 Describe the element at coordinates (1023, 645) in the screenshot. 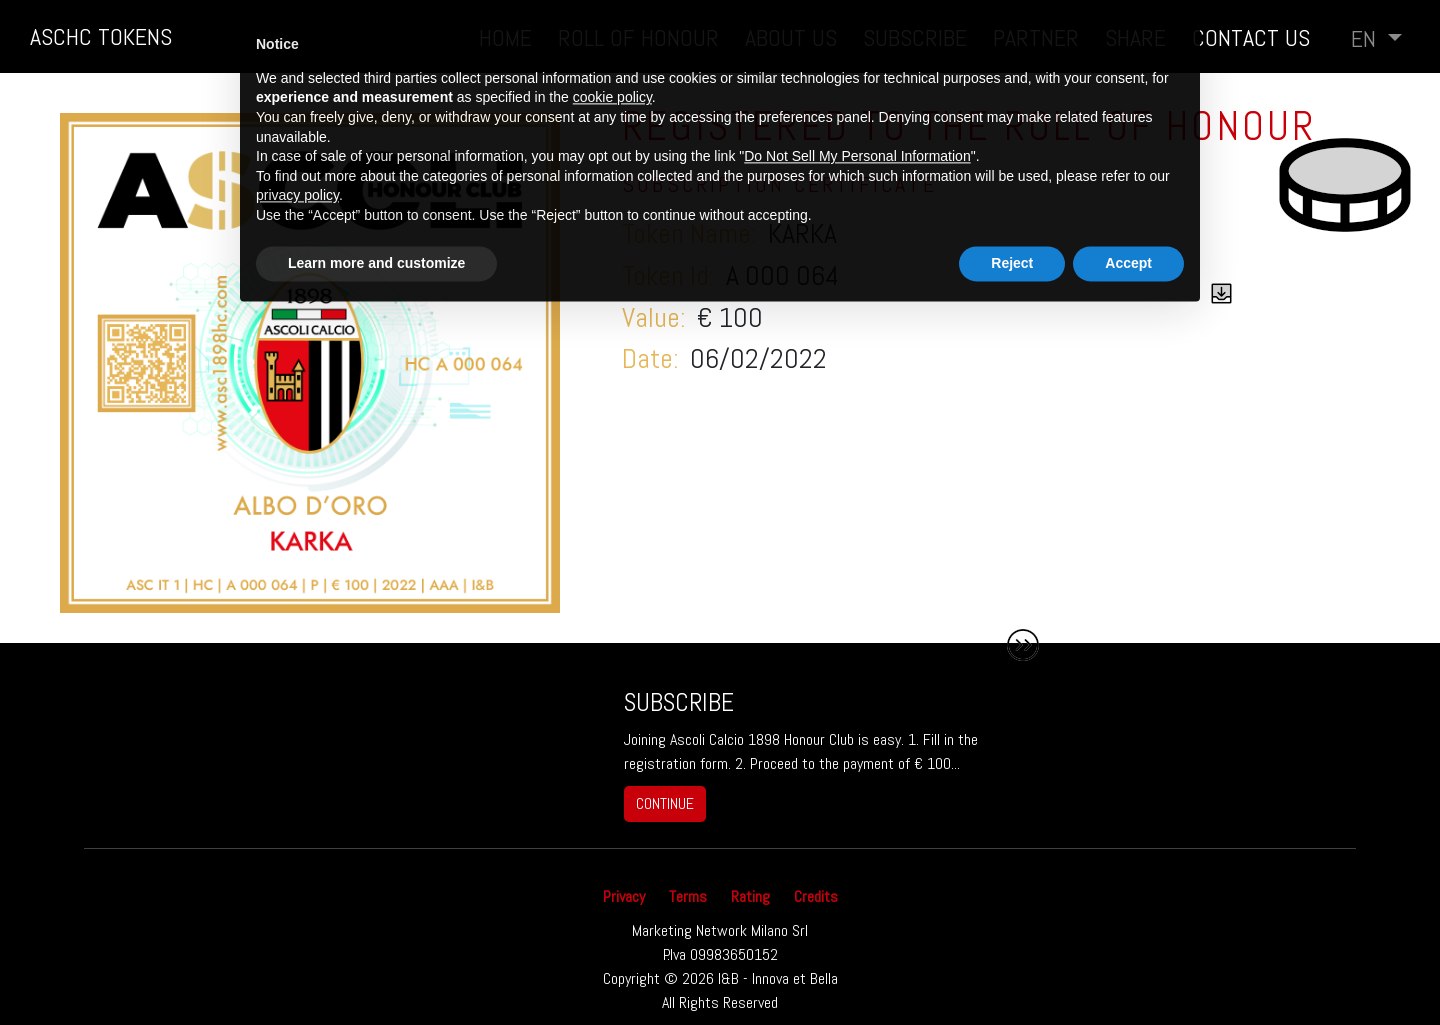

I see `skip forward or advance to next item` at that location.